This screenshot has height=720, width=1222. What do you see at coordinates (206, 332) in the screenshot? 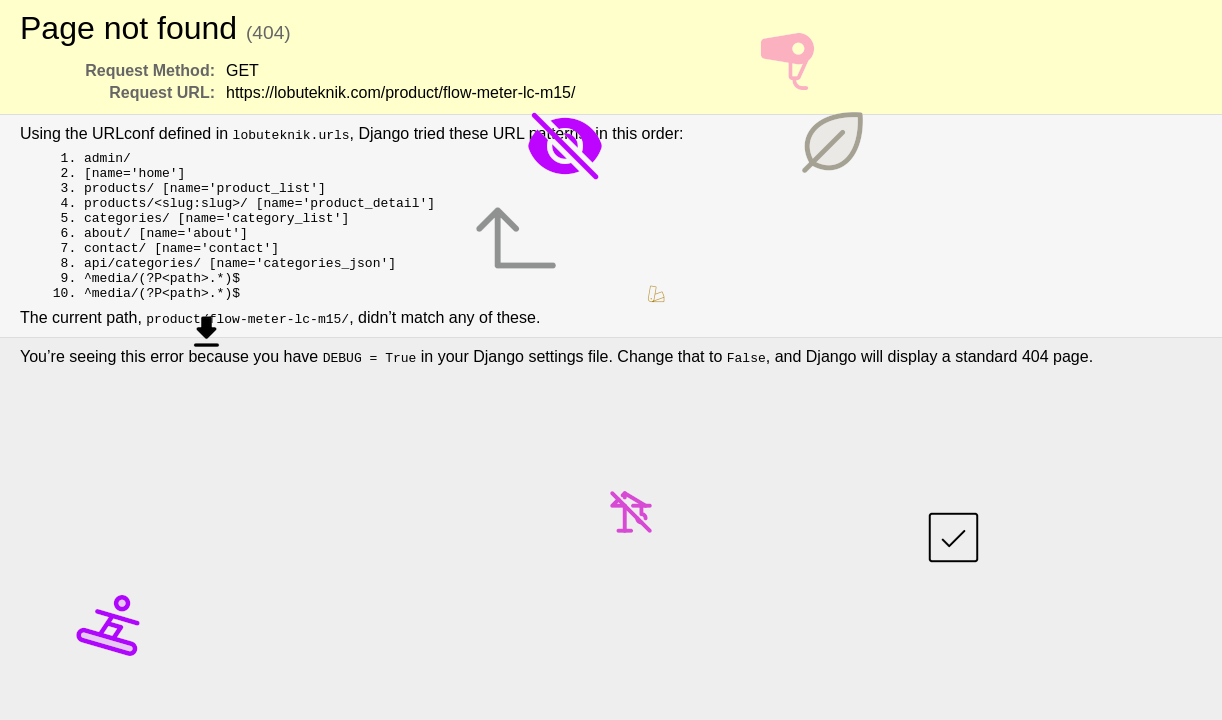
I see `download a file or content` at bounding box center [206, 332].